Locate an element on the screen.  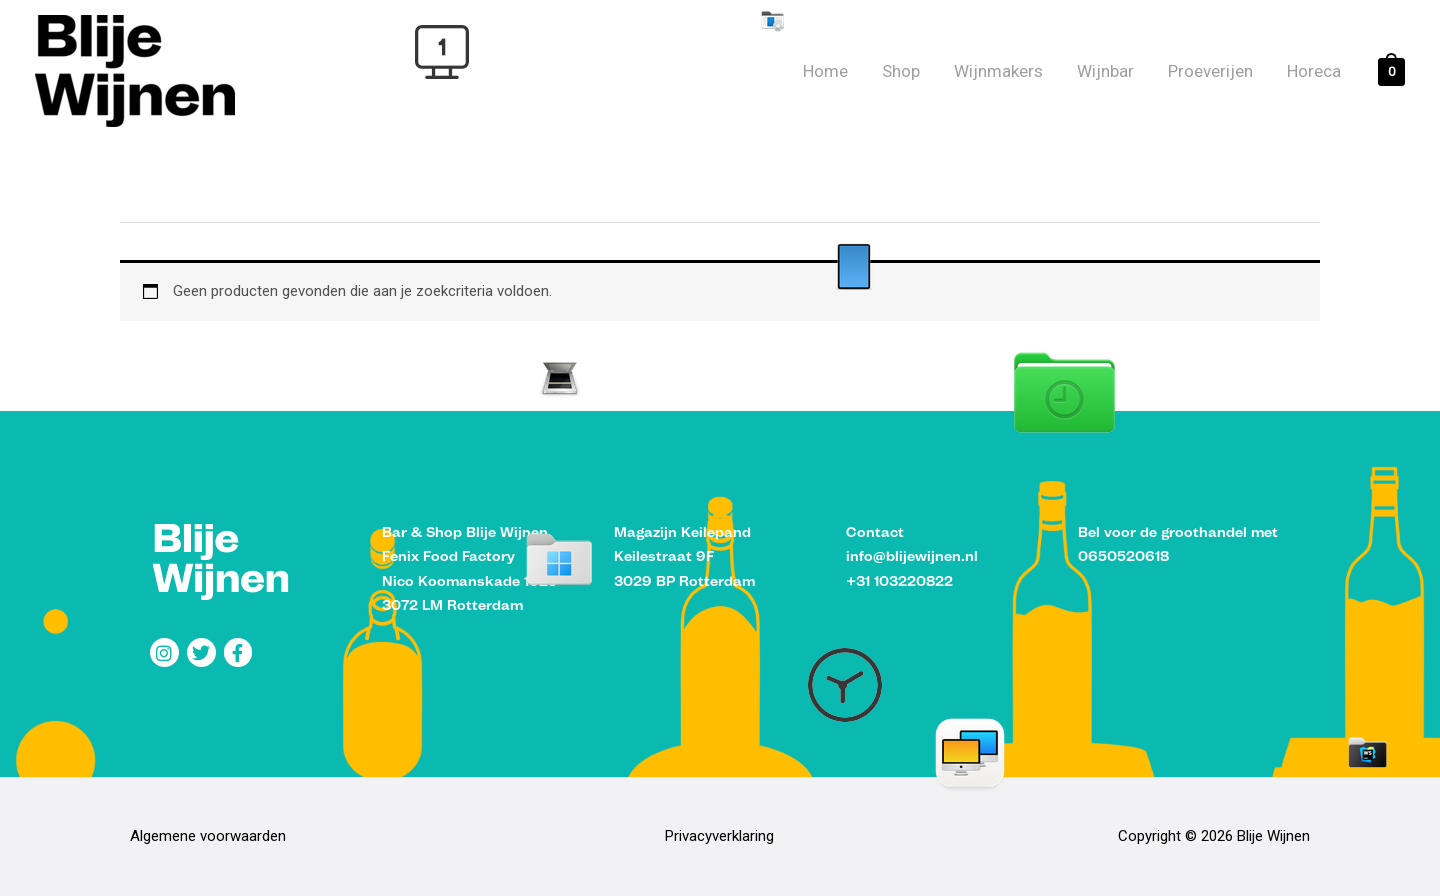
display 1 in a multi-monitor setup is located at coordinates (442, 52).